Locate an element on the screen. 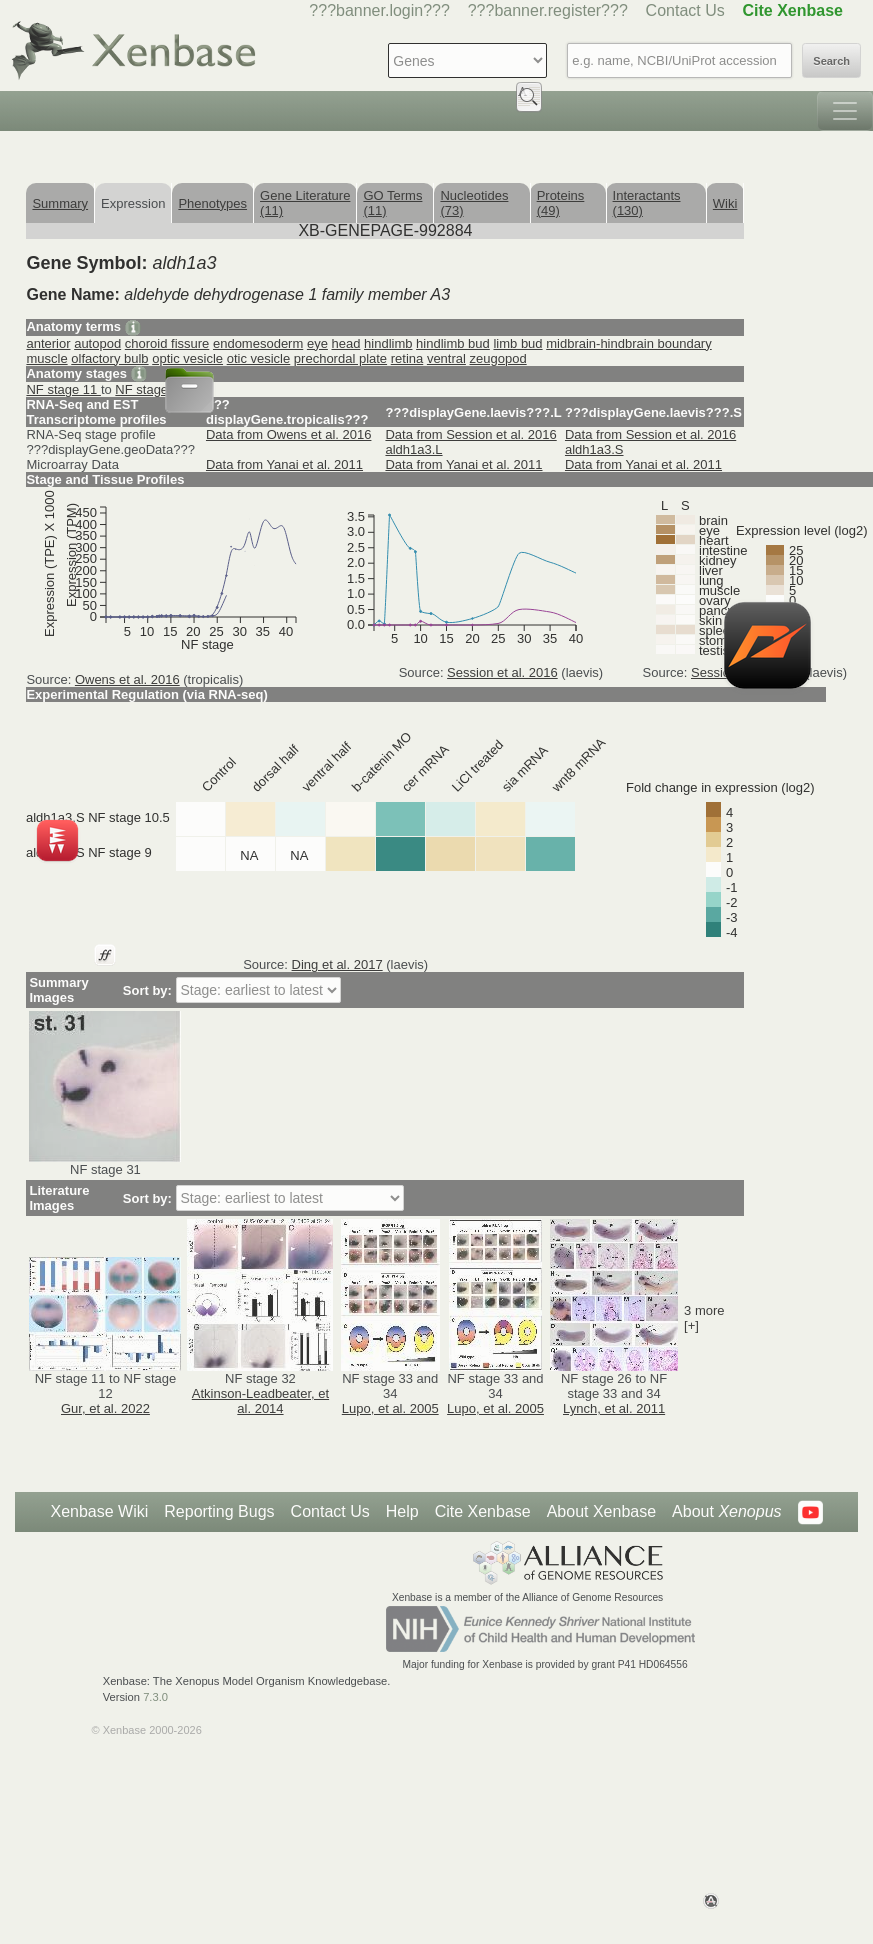  open persepolis download manager is located at coordinates (57, 840).